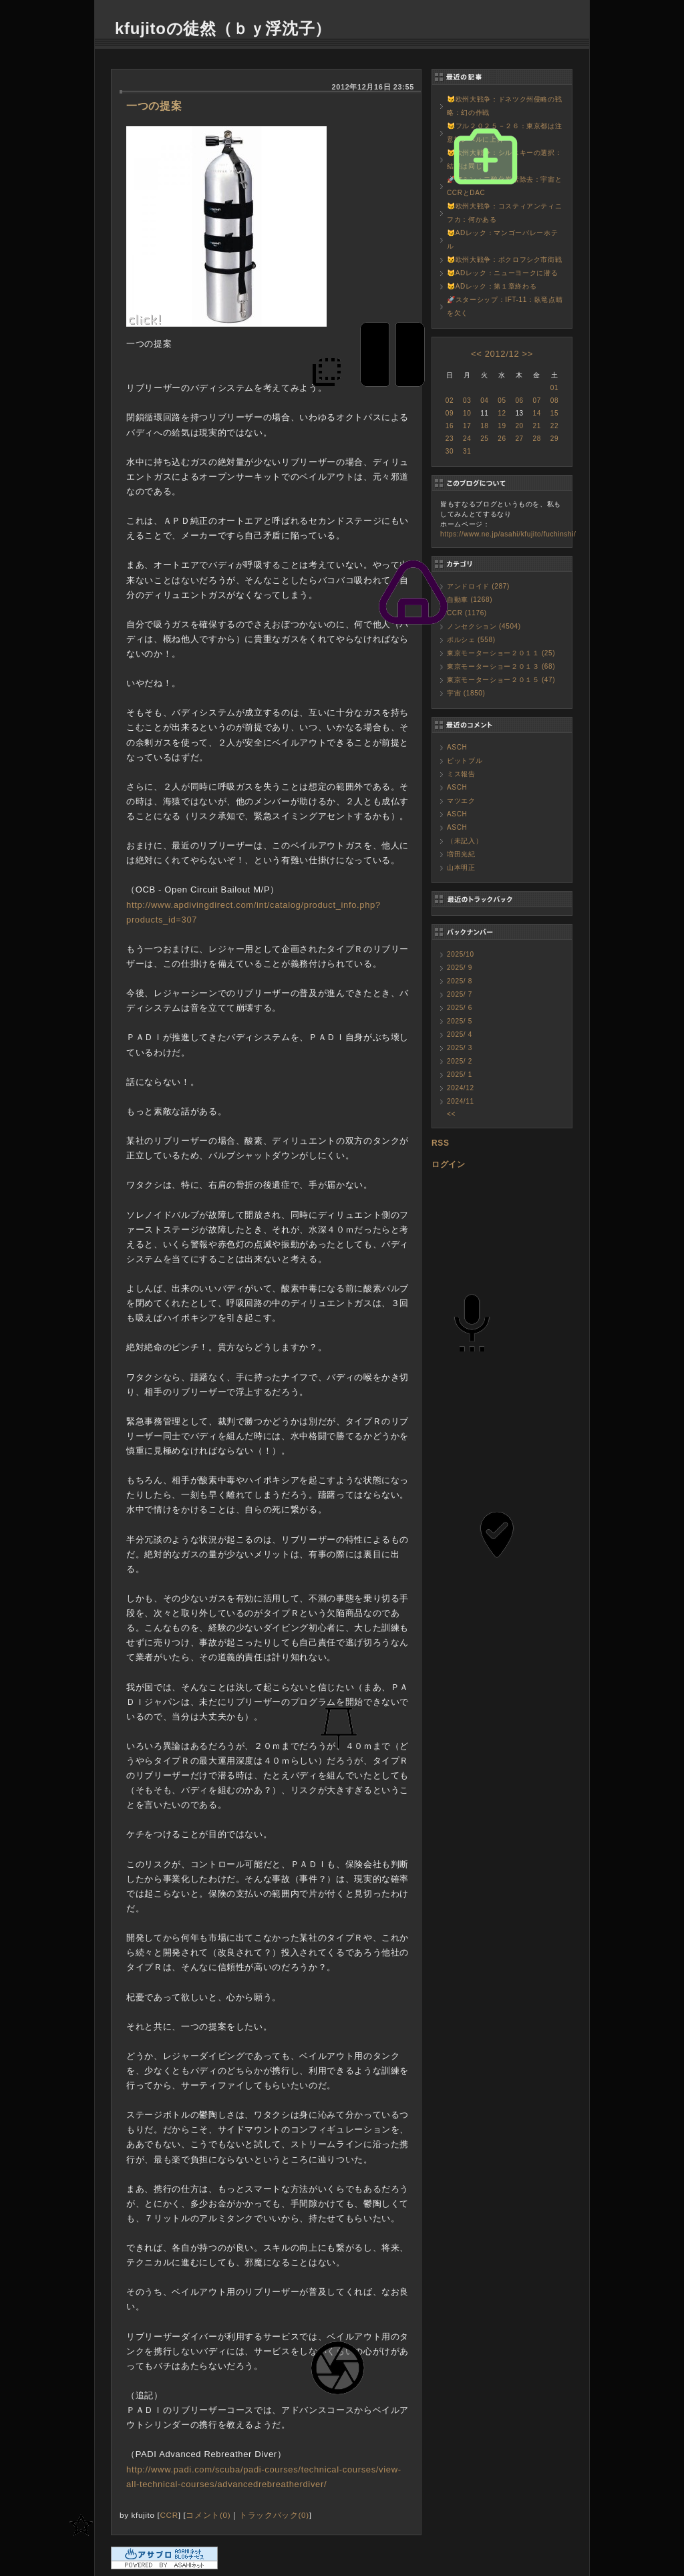 The image size is (684, 2576). What do you see at coordinates (81, 2525) in the screenshot?
I see `add item to favorites` at bounding box center [81, 2525].